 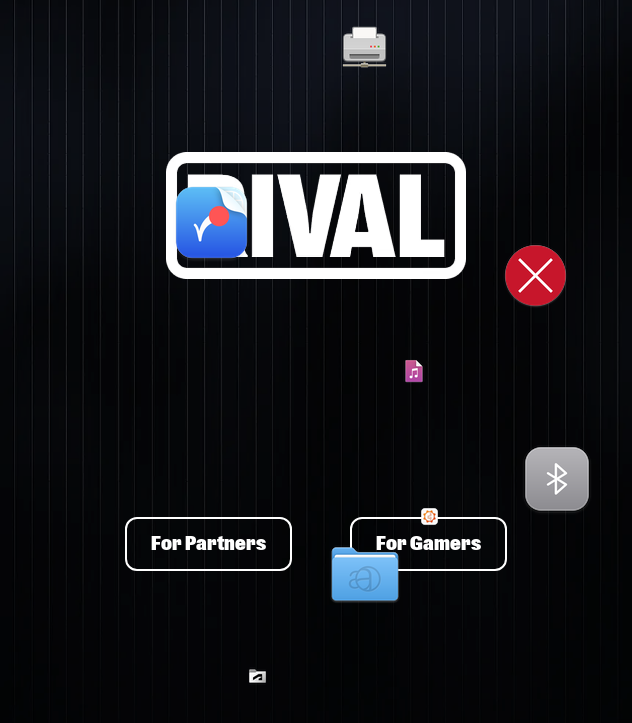 What do you see at coordinates (535, 275) in the screenshot?
I see `indicates a file cannot be synced to Dropbox` at bounding box center [535, 275].